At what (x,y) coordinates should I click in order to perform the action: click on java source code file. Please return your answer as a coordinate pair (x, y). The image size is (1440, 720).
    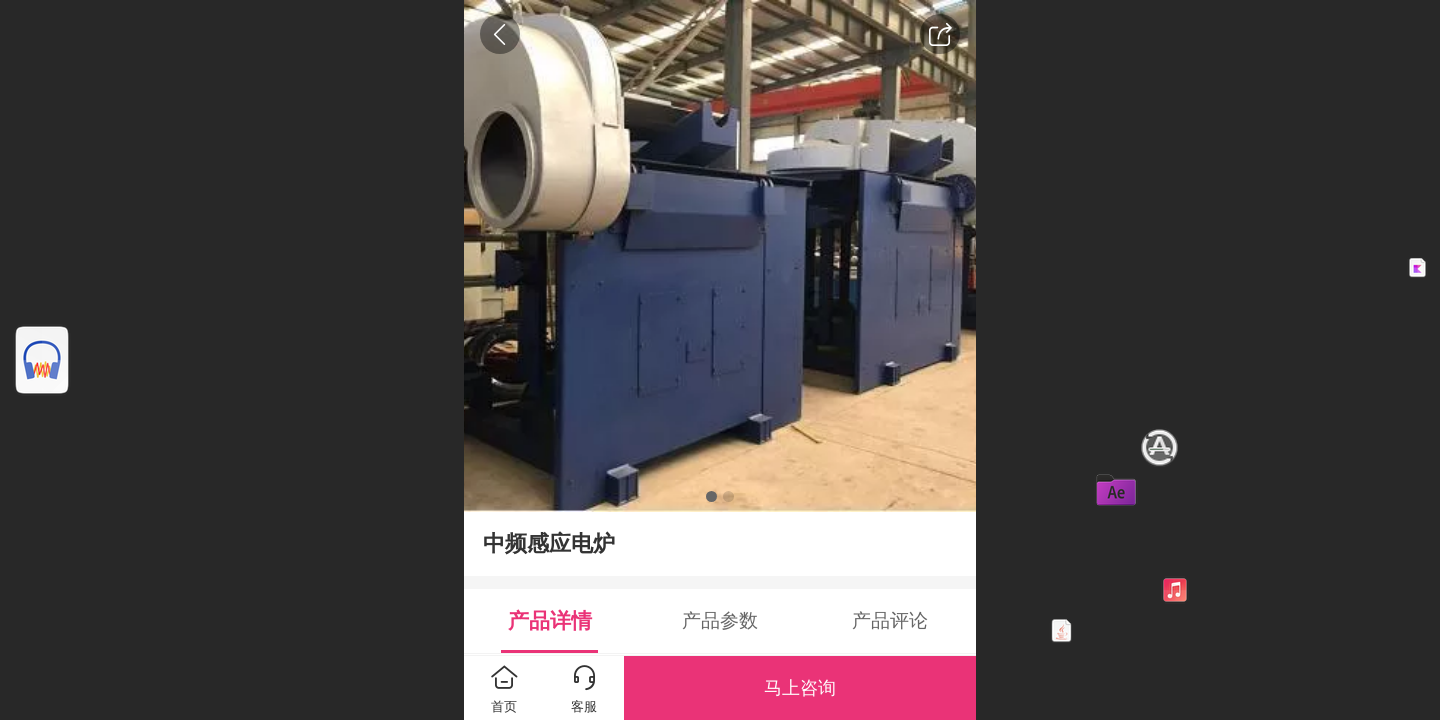
    Looking at the image, I should click on (1061, 630).